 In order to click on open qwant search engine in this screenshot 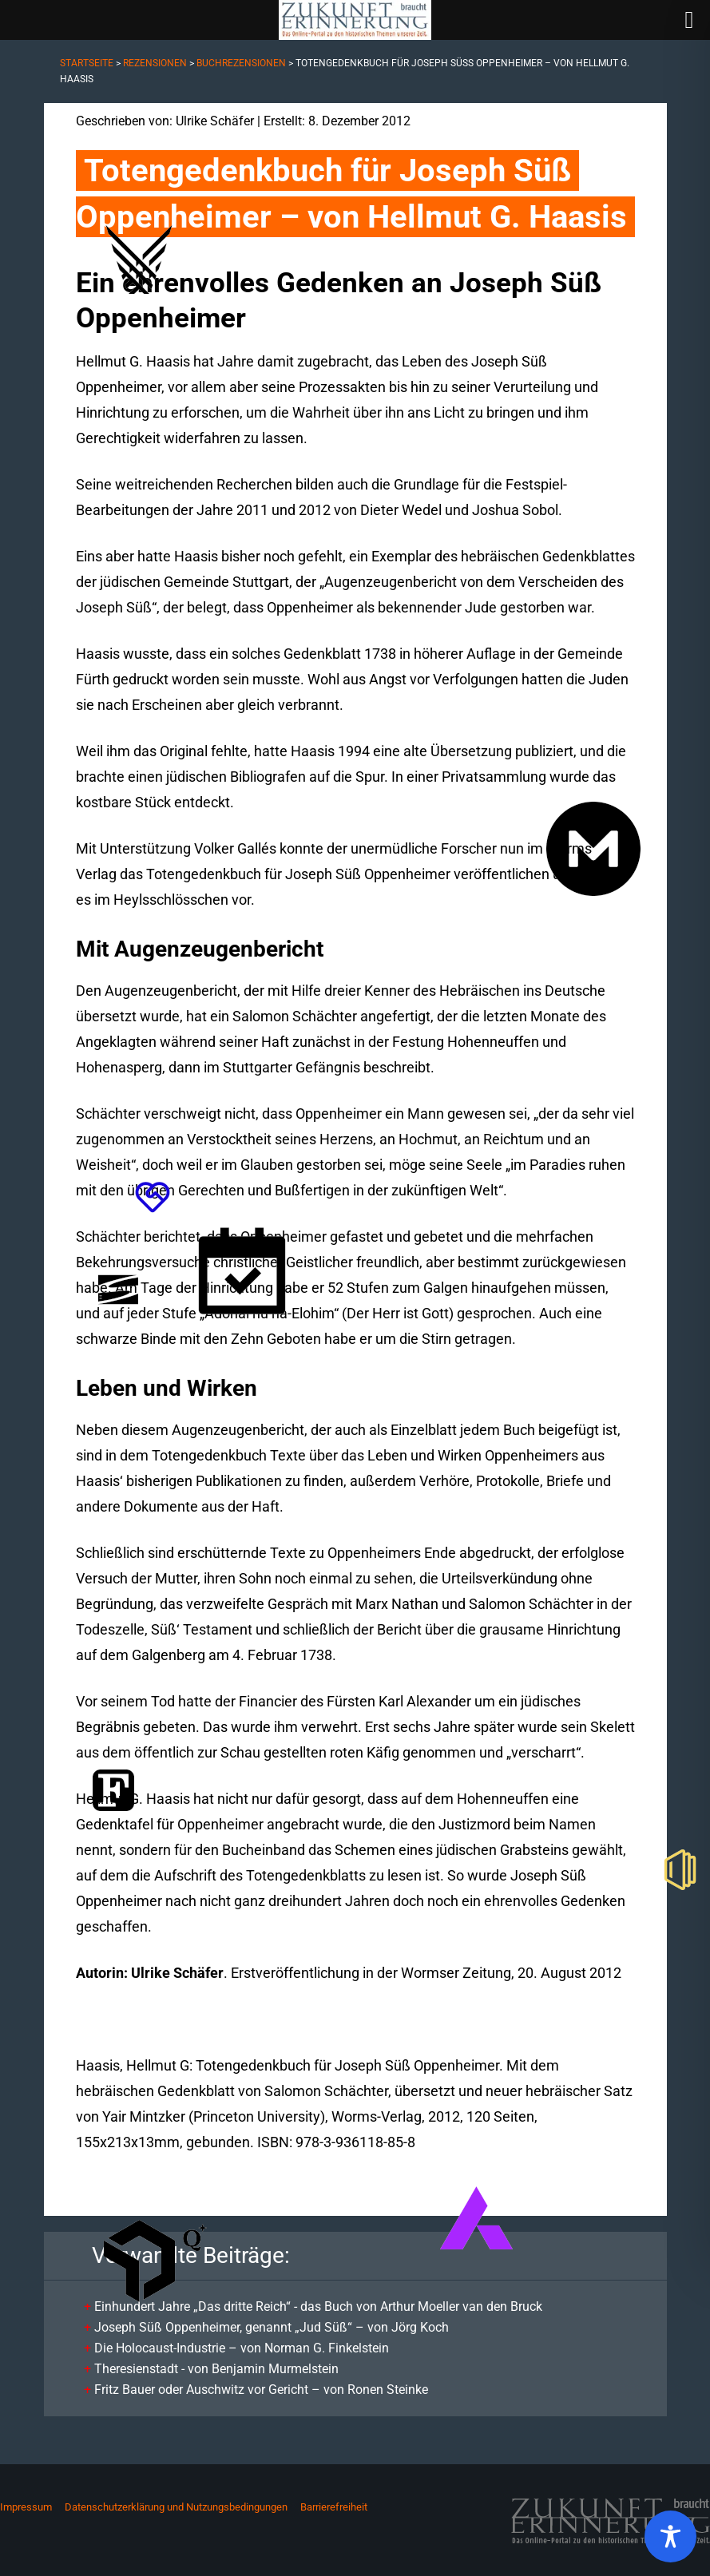, I will do `click(195, 2237)`.